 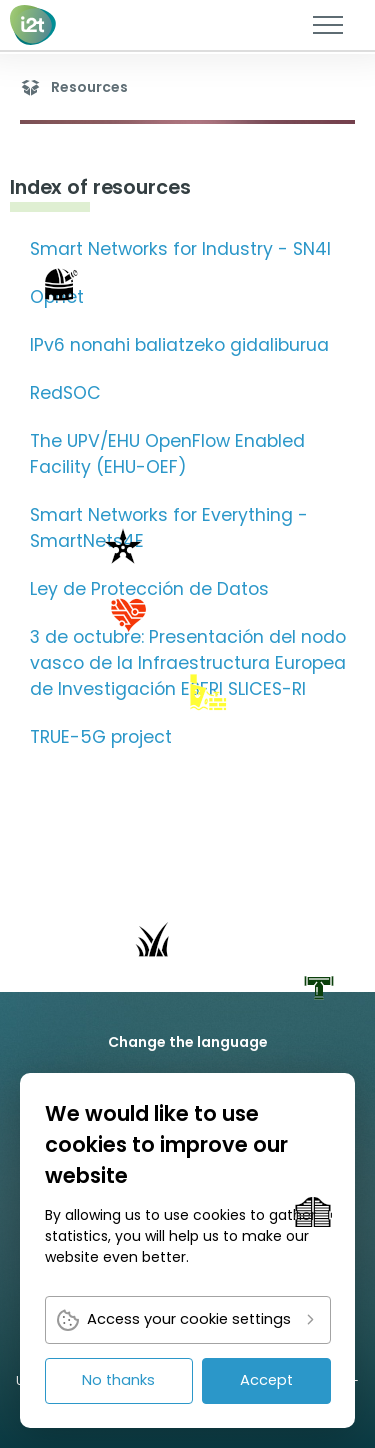 What do you see at coordinates (319, 985) in the screenshot?
I see `indicates a pipe junction or plumbing connection point` at bounding box center [319, 985].